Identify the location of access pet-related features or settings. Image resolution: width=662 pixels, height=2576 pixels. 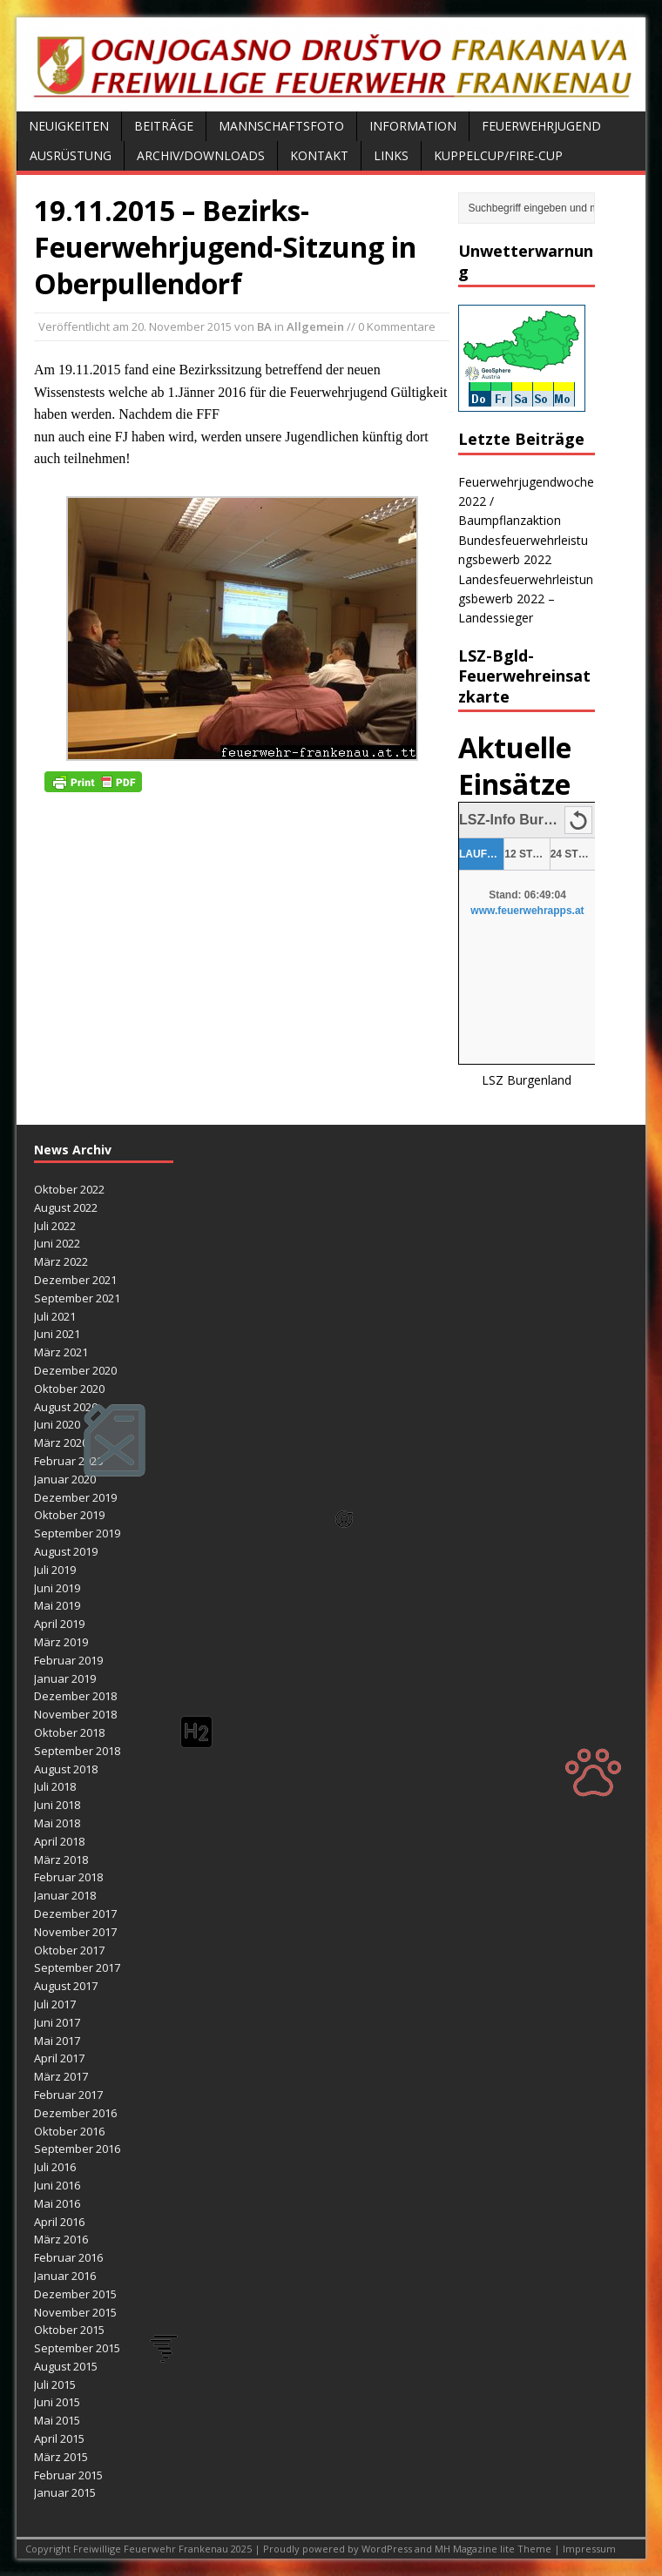
(593, 1772).